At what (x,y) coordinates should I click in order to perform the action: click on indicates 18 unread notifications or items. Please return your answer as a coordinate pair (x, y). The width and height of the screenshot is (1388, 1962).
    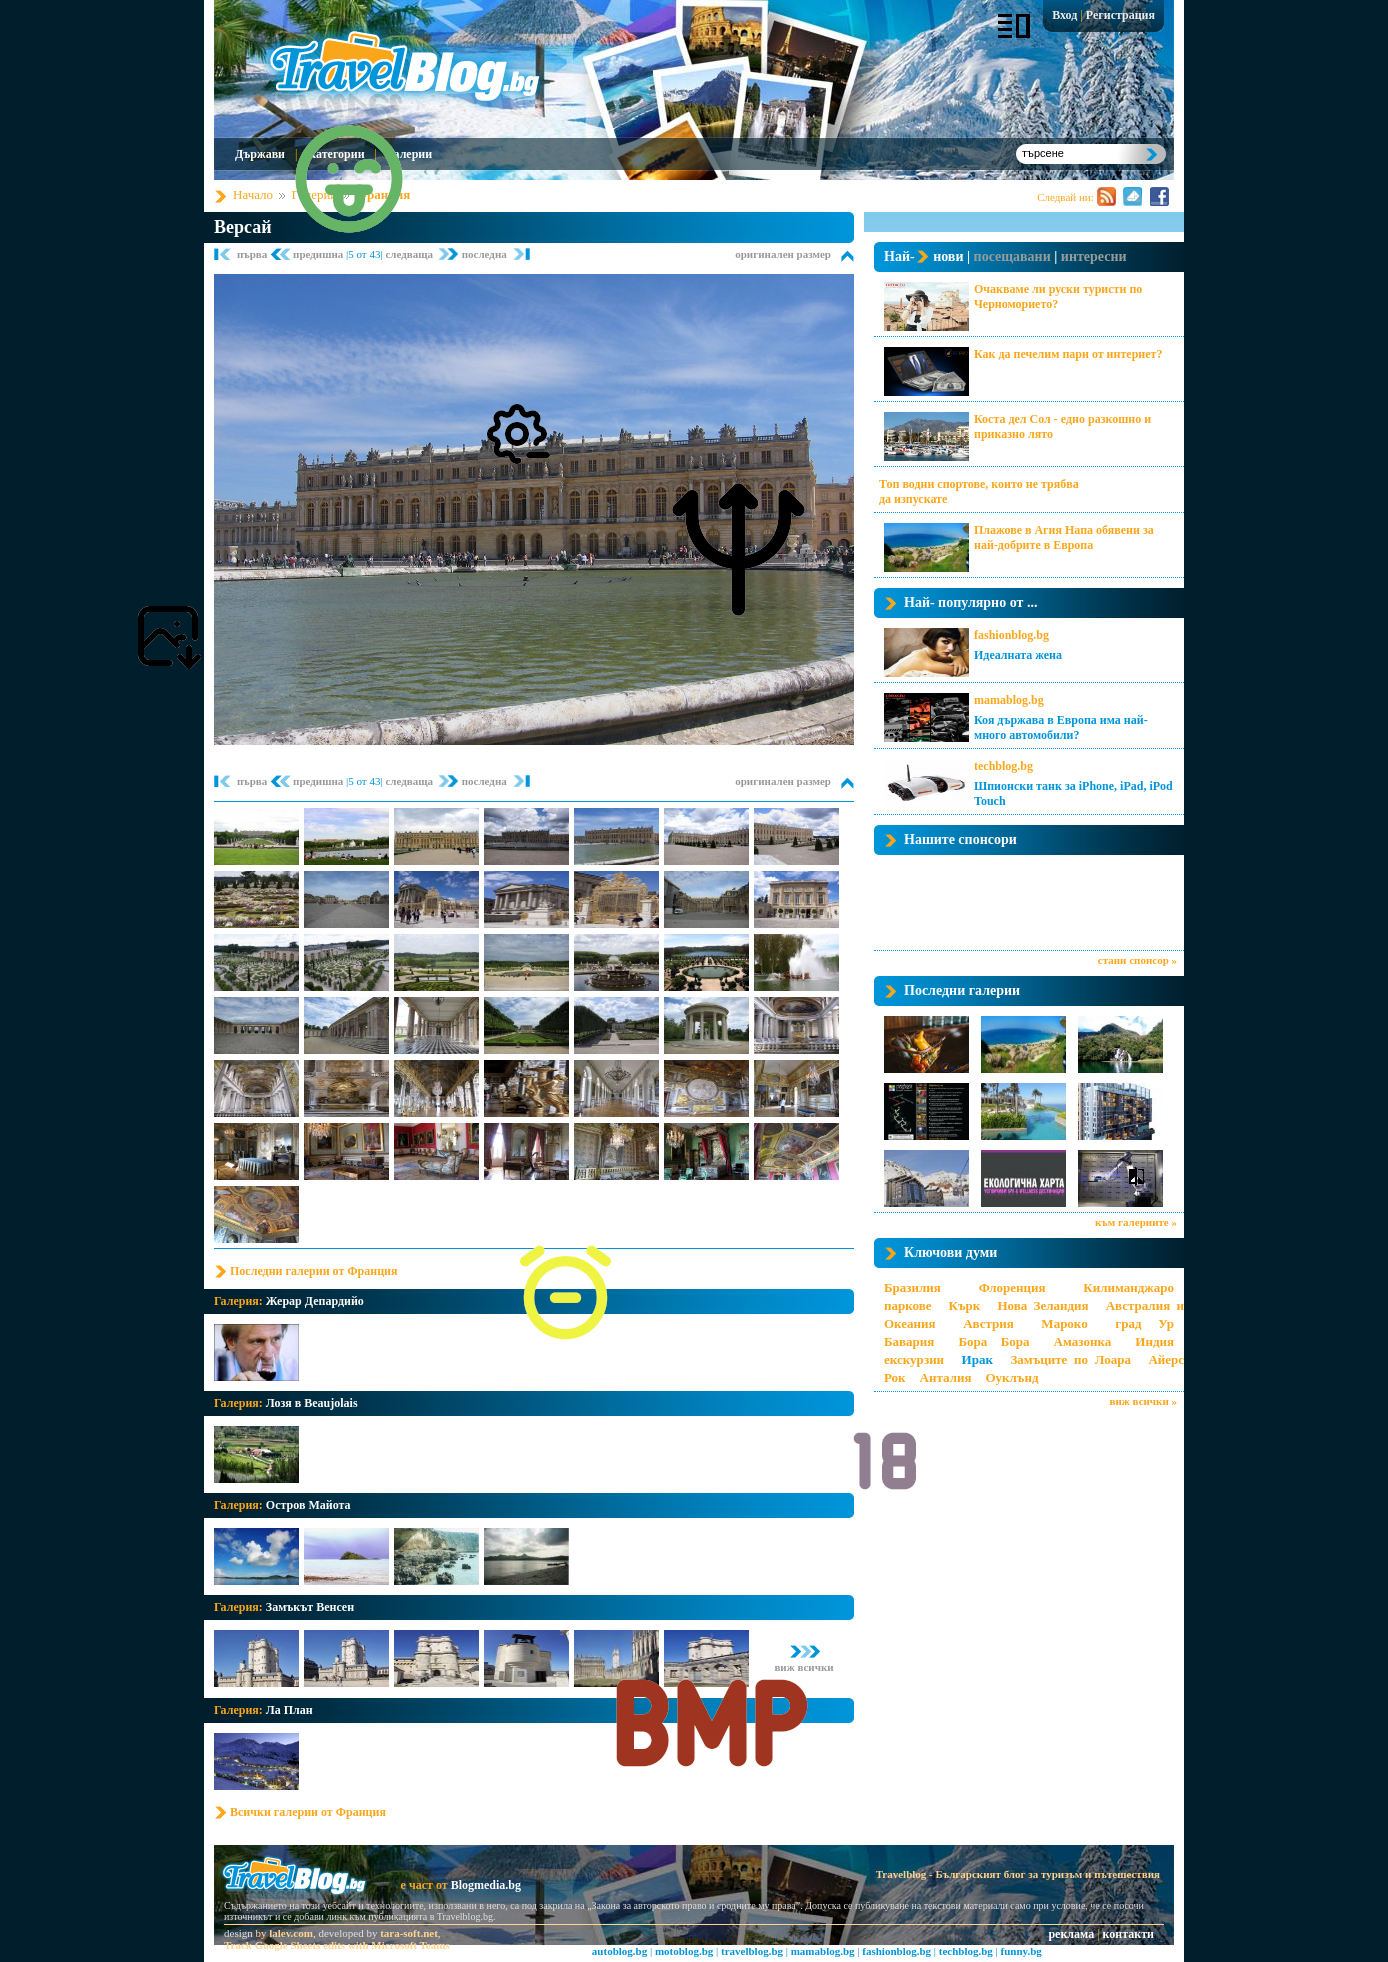
    Looking at the image, I should click on (882, 1461).